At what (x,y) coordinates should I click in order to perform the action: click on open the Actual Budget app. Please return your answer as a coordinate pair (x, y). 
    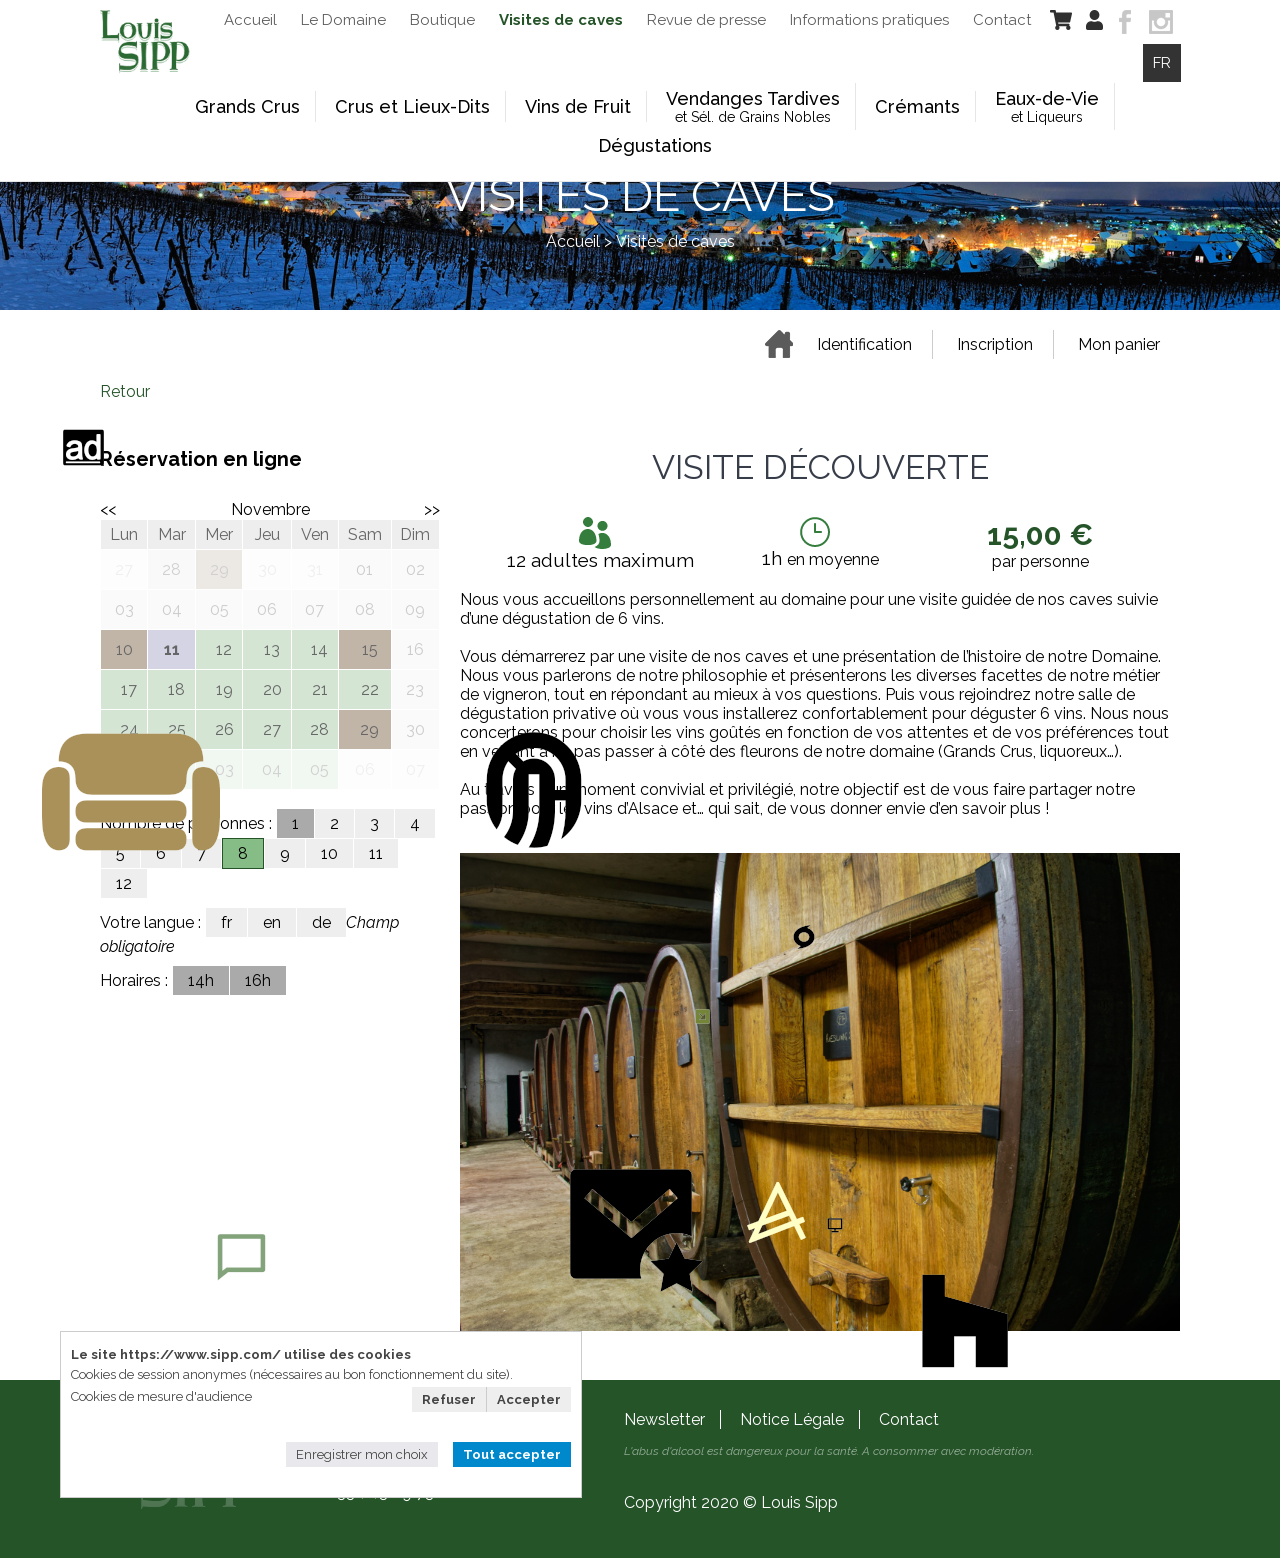
    Looking at the image, I should click on (776, 1212).